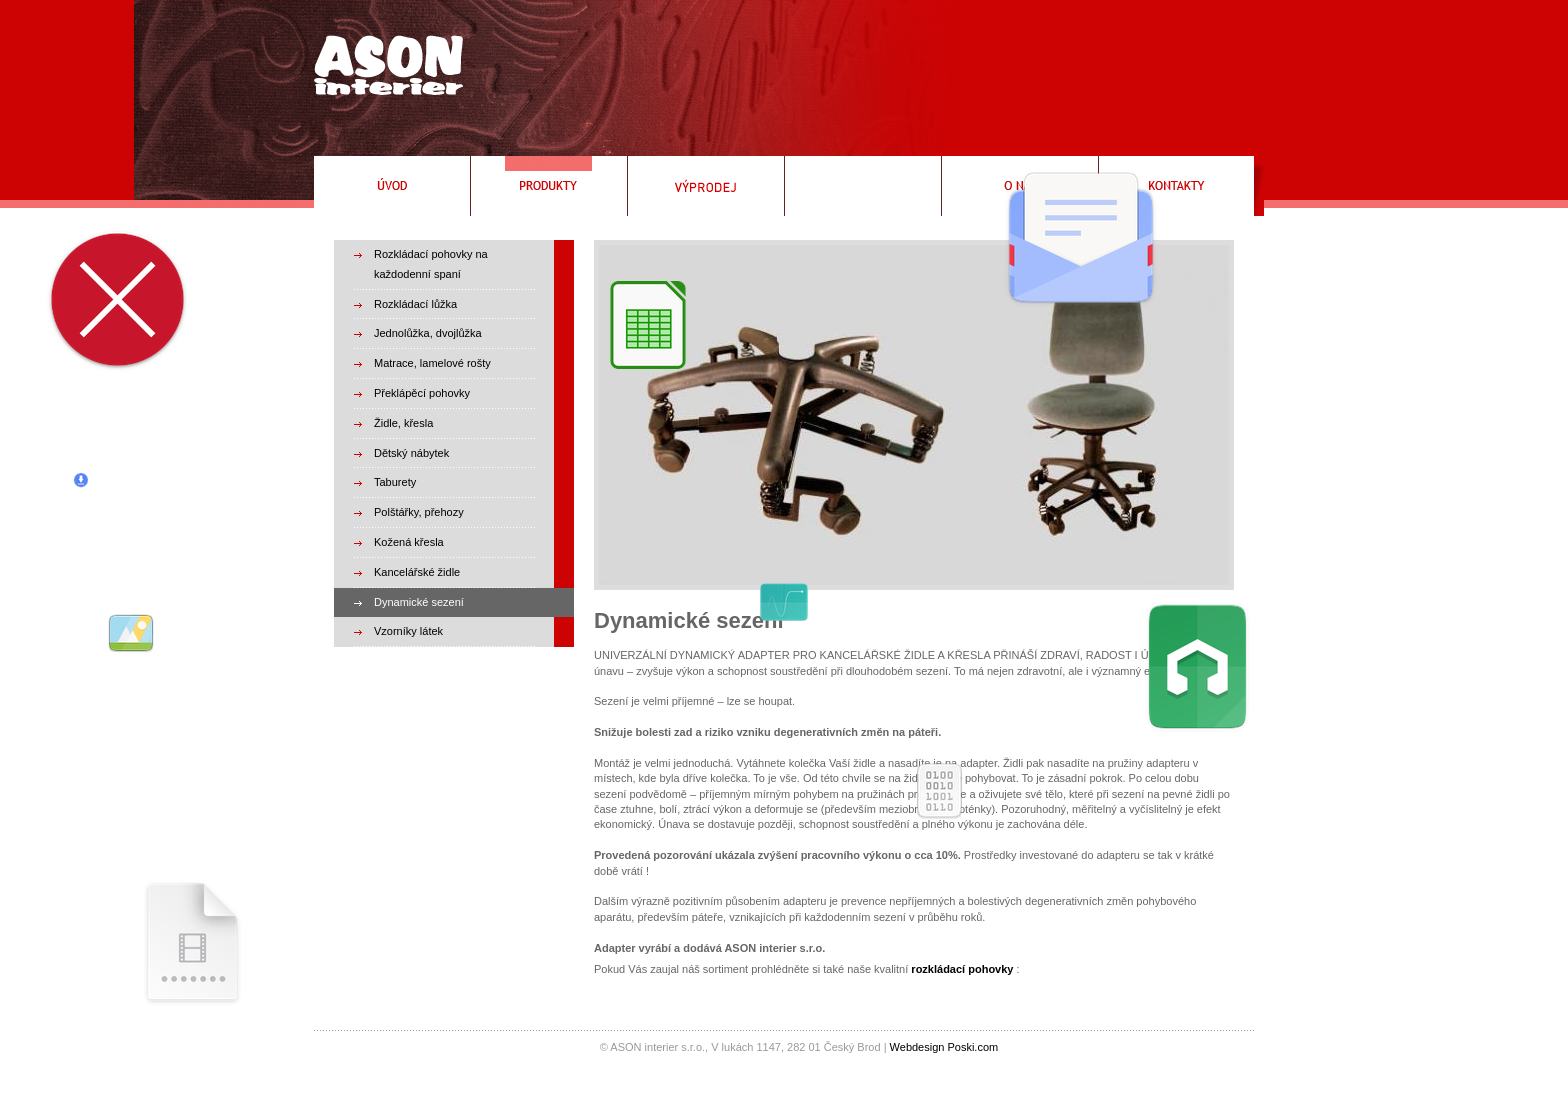 Image resolution: width=1568 pixels, height=1107 pixels. Describe the element at coordinates (81, 480) in the screenshot. I see `indicates a downloaded file or completed download` at that location.